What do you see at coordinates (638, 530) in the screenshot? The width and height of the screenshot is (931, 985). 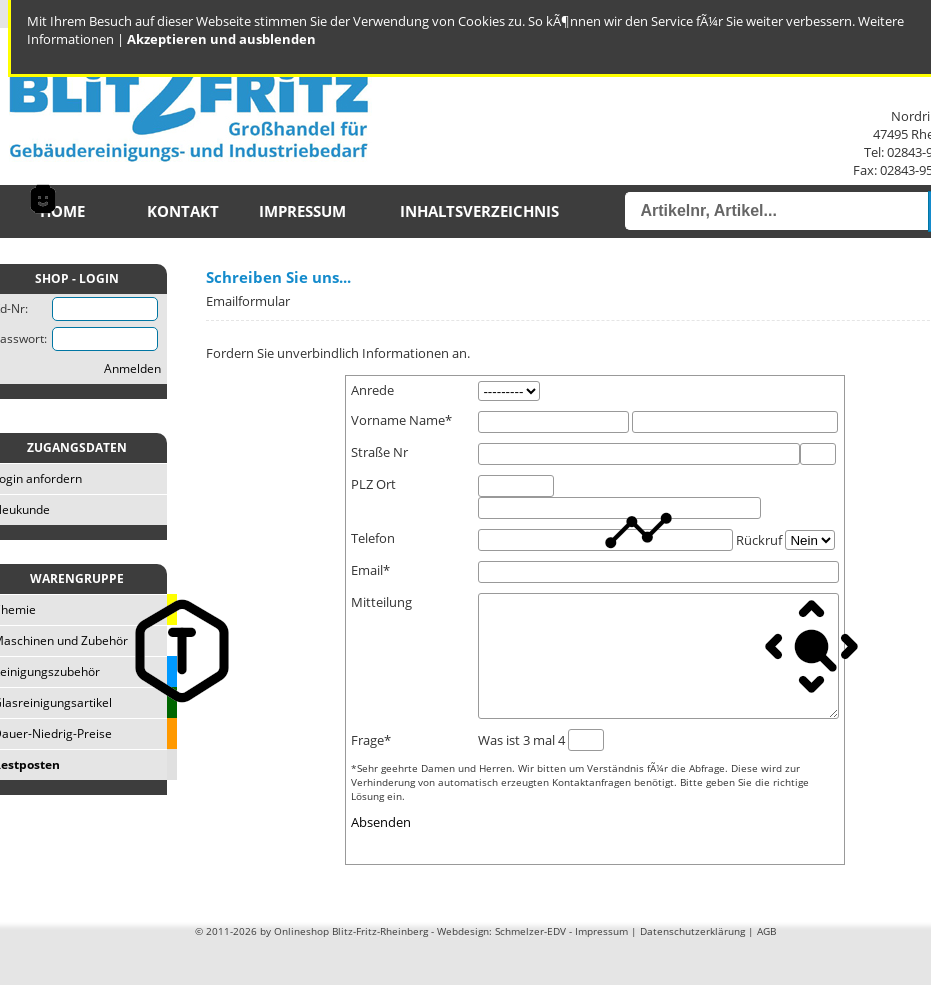 I see `view analytics and statistics` at bounding box center [638, 530].